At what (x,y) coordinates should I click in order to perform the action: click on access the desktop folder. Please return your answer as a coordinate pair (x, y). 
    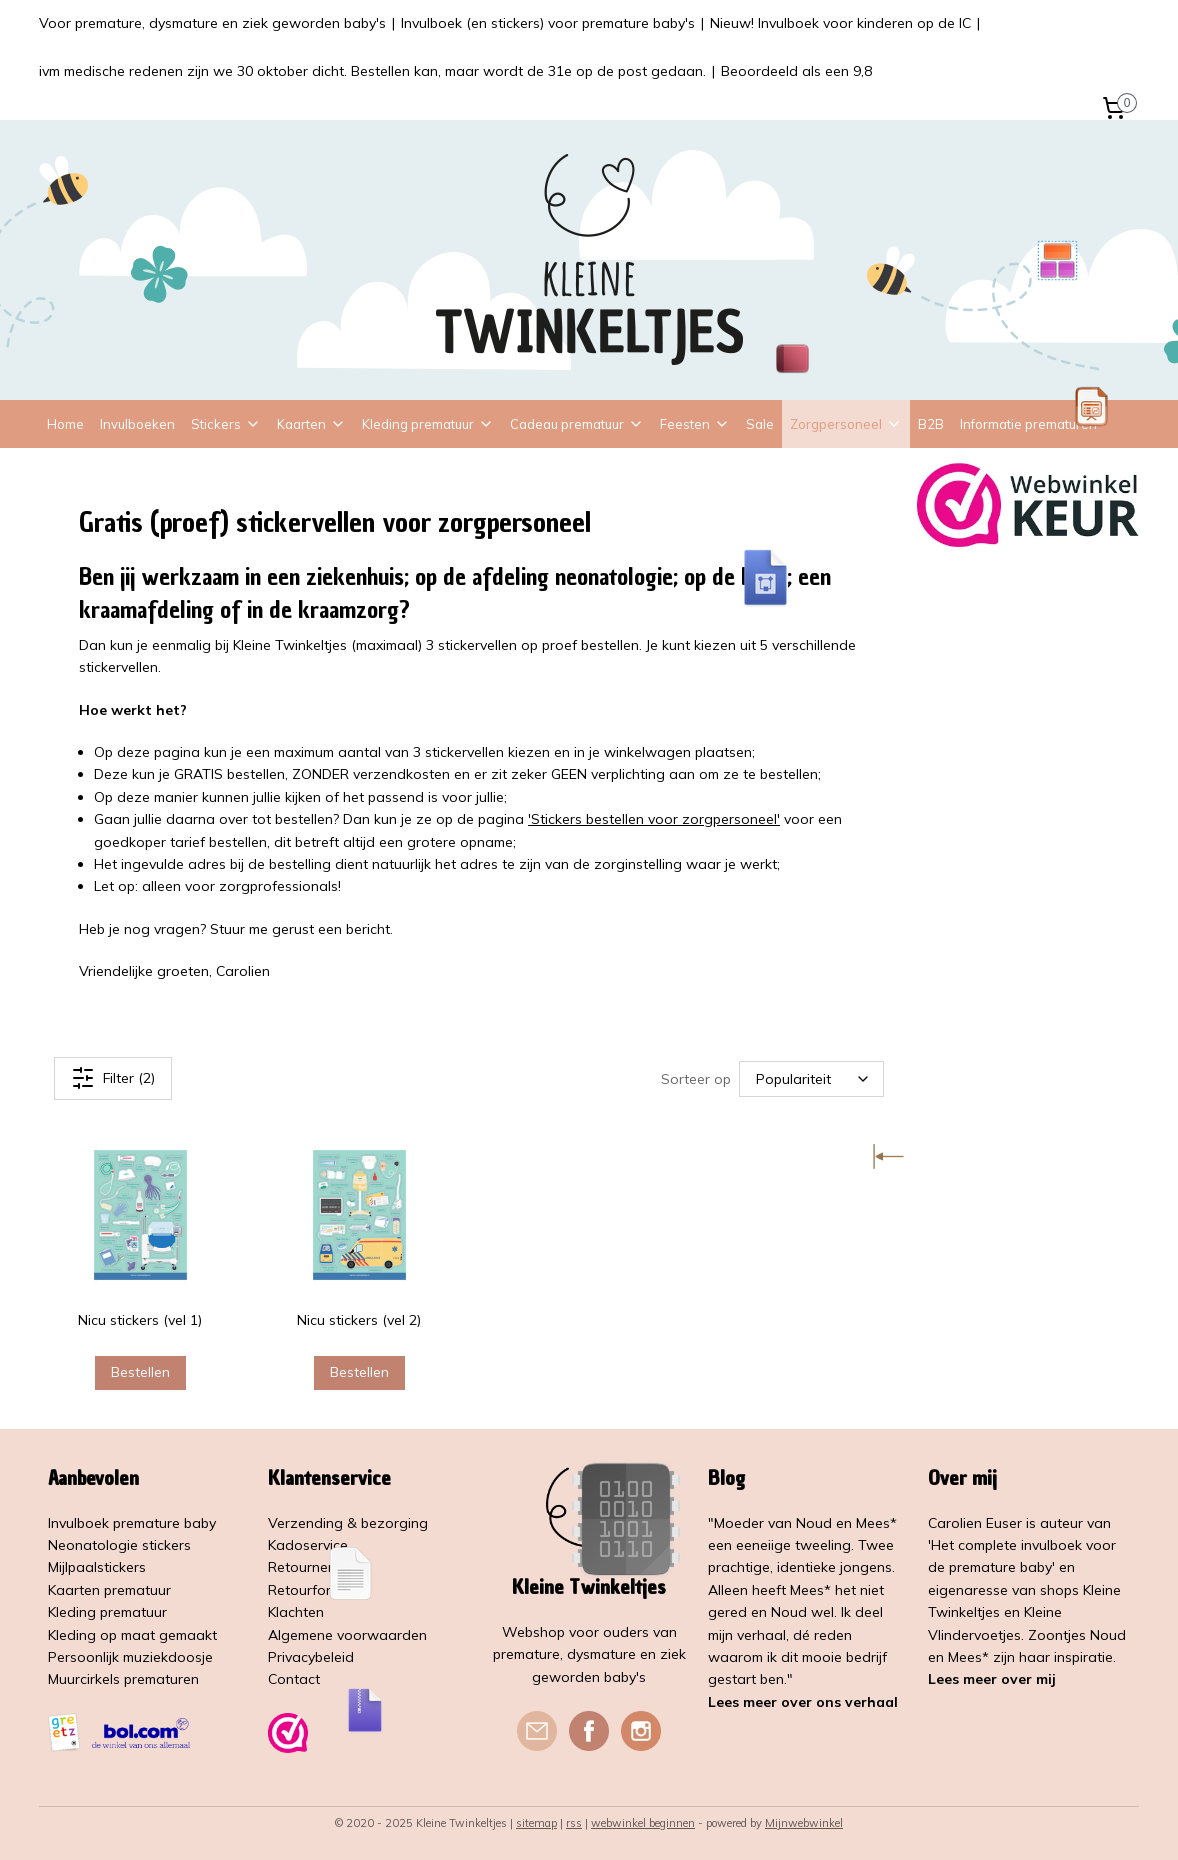
    Looking at the image, I should click on (792, 357).